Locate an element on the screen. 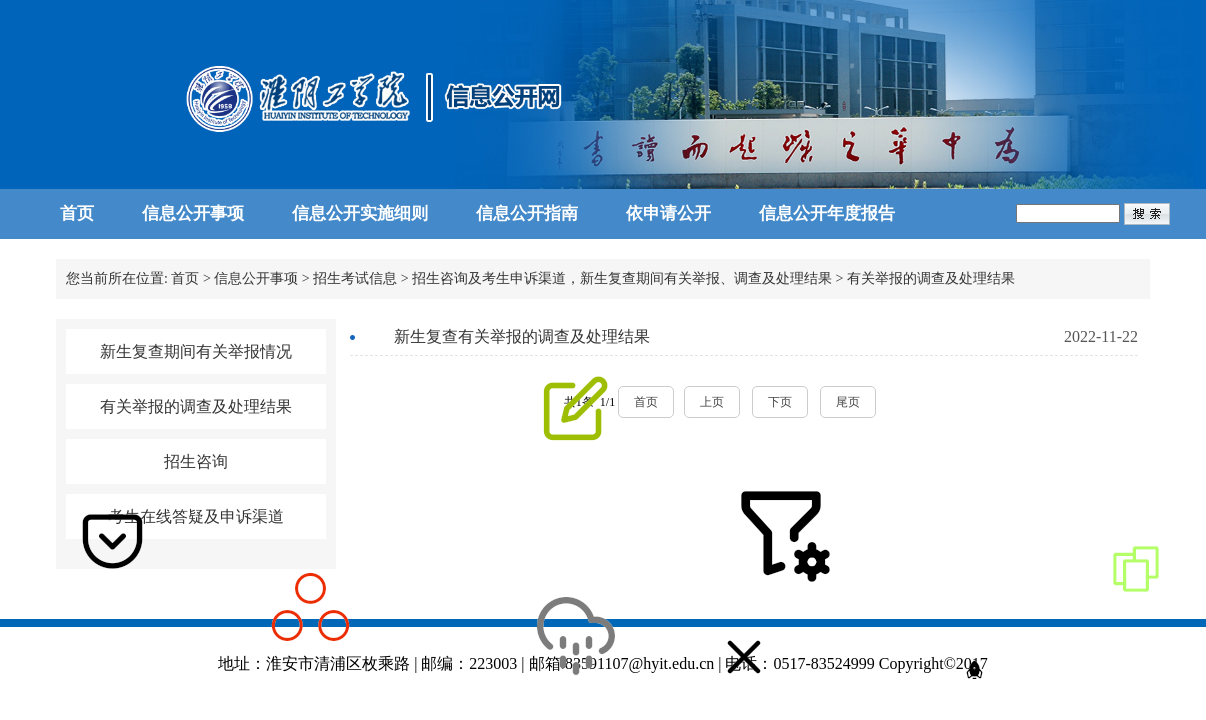 The height and width of the screenshot is (720, 1206). indicates light rain or drizzle in weather forecast is located at coordinates (576, 636).